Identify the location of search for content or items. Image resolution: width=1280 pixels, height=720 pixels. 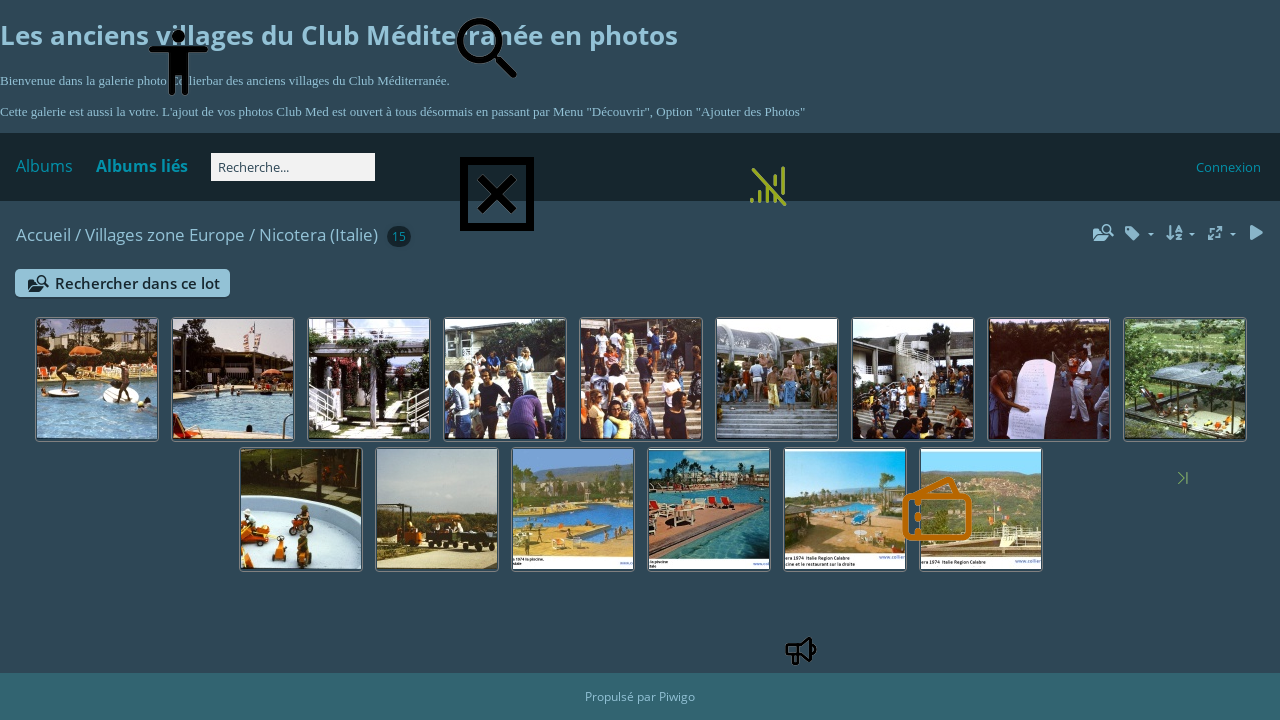
(488, 49).